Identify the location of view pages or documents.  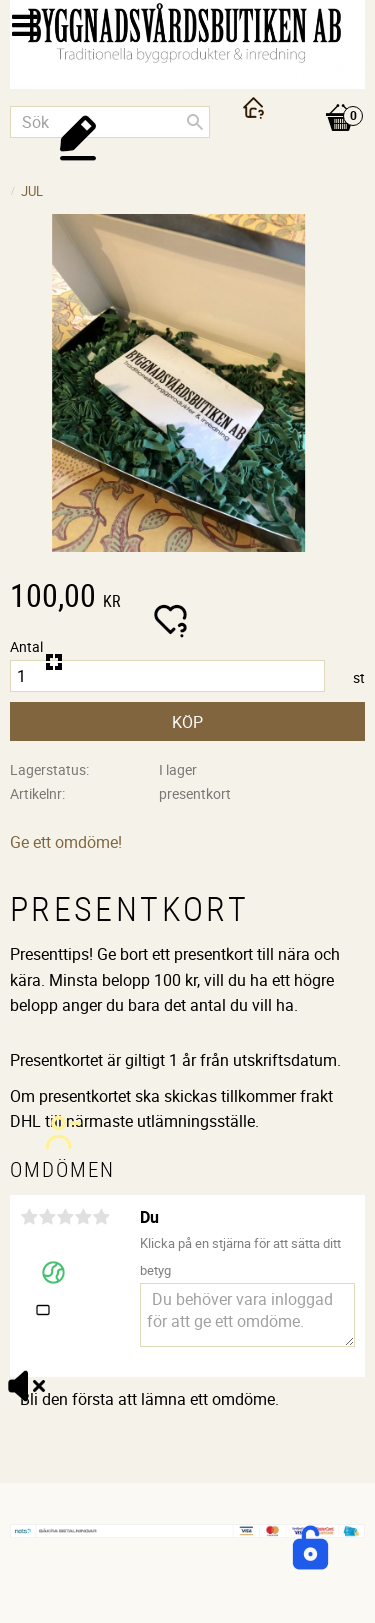
(54, 662).